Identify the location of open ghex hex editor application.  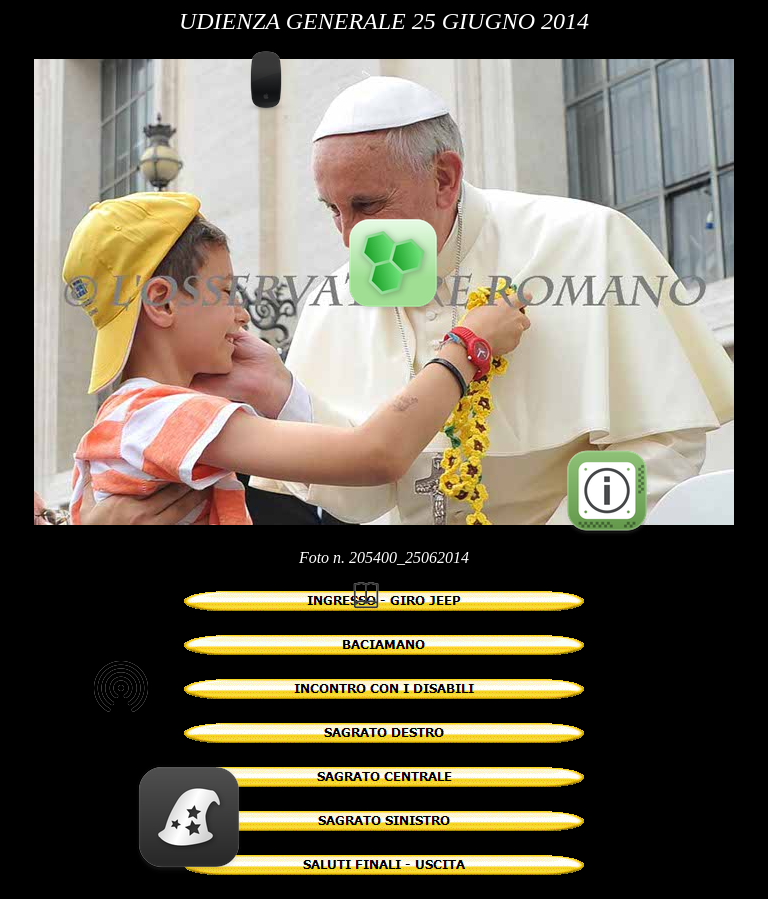
(393, 263).